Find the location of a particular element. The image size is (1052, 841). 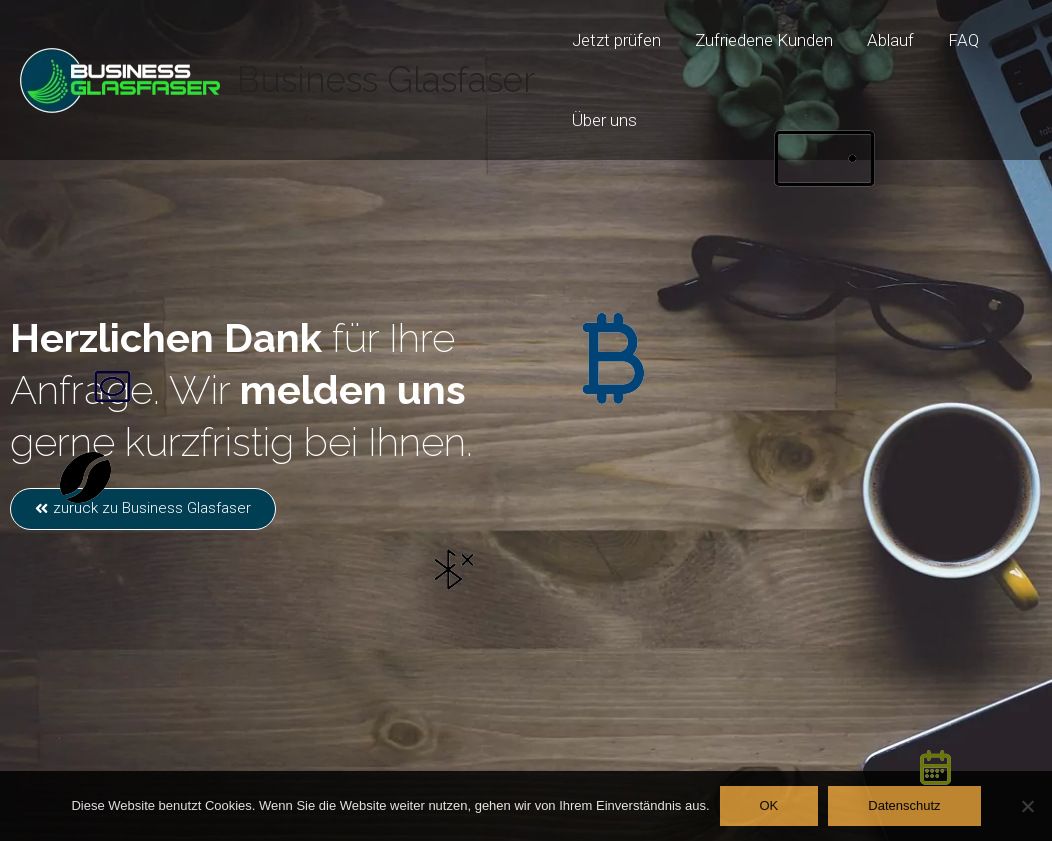

view weekly calendar is located at coordinates (935, 767).